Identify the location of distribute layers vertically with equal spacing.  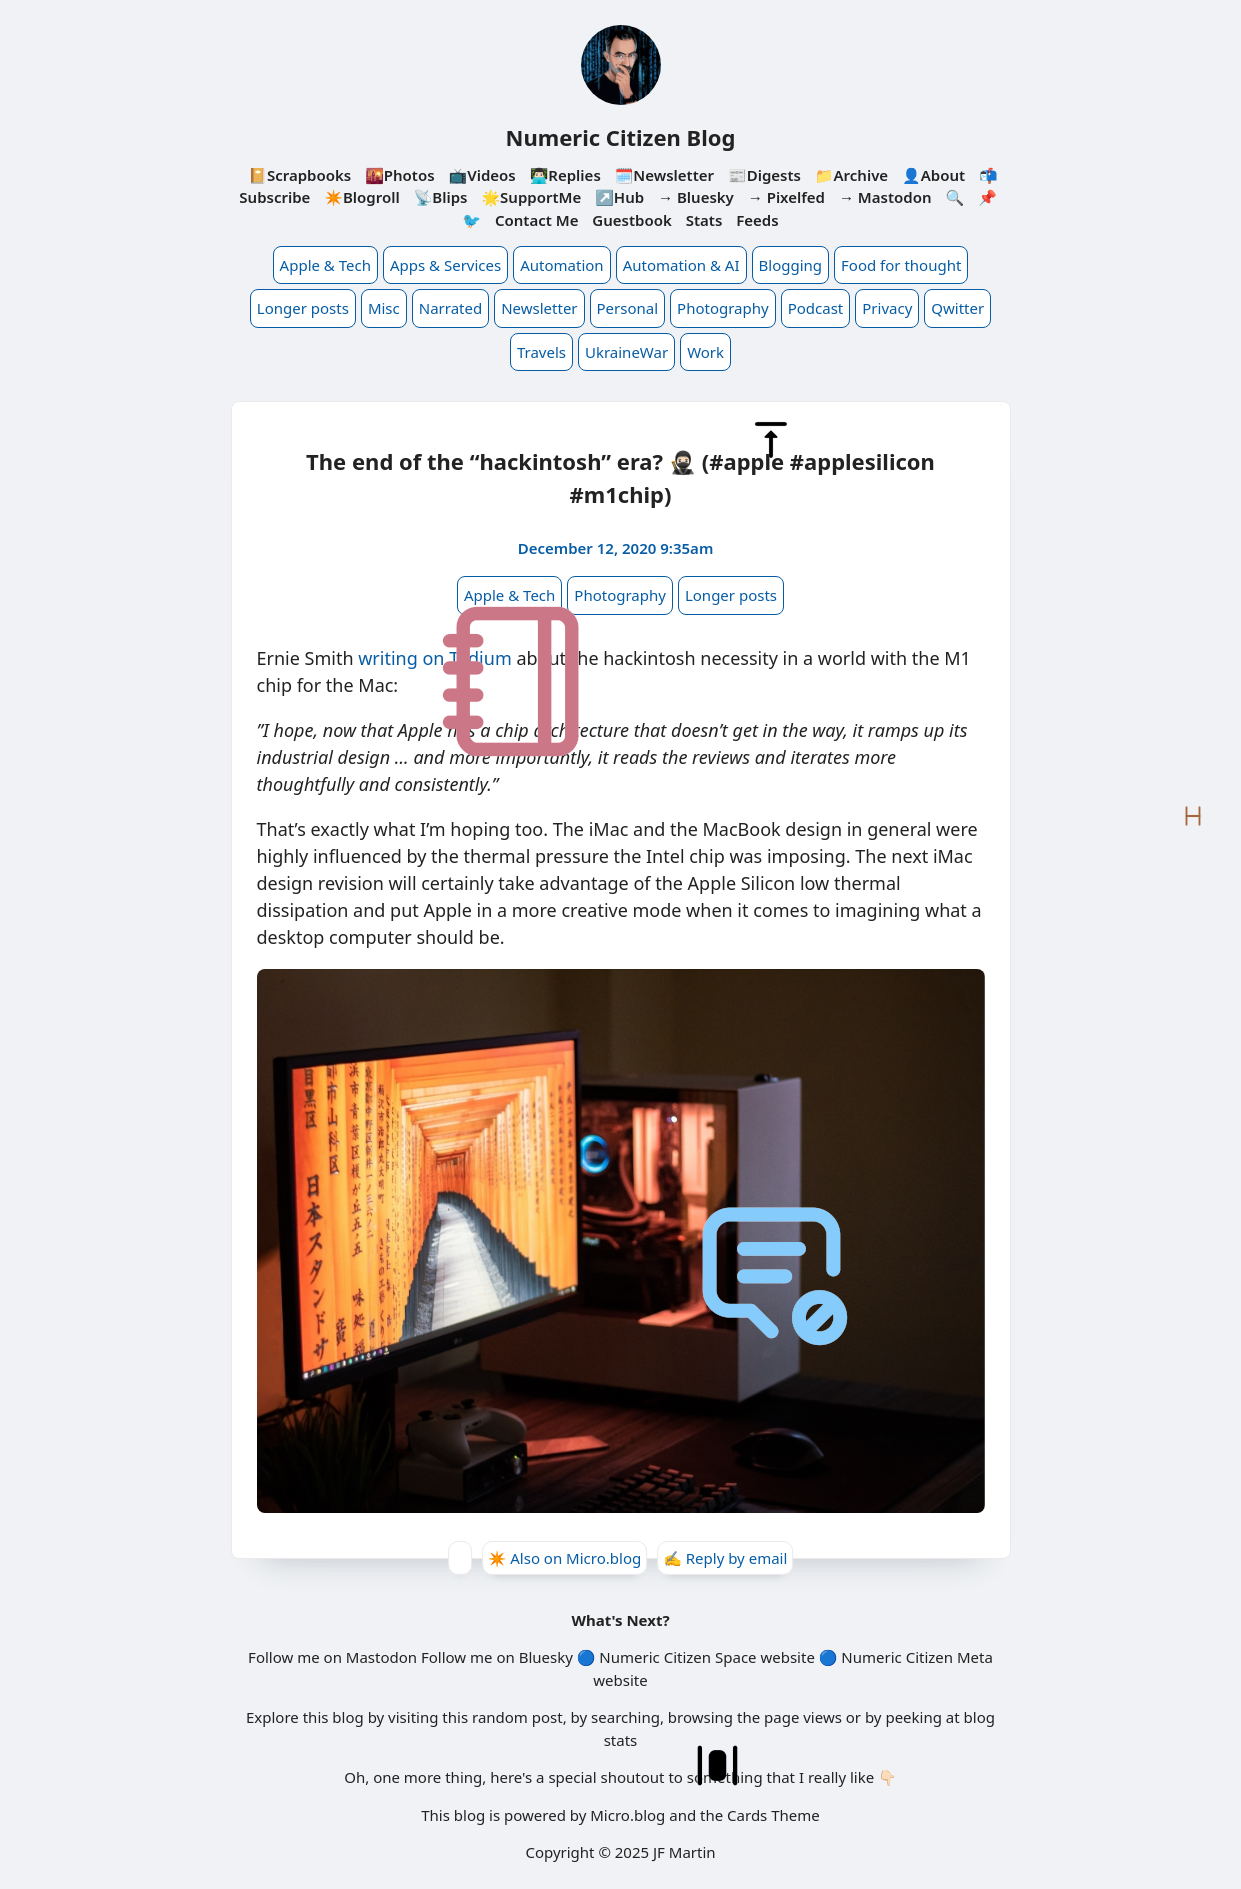
(717, 1765).